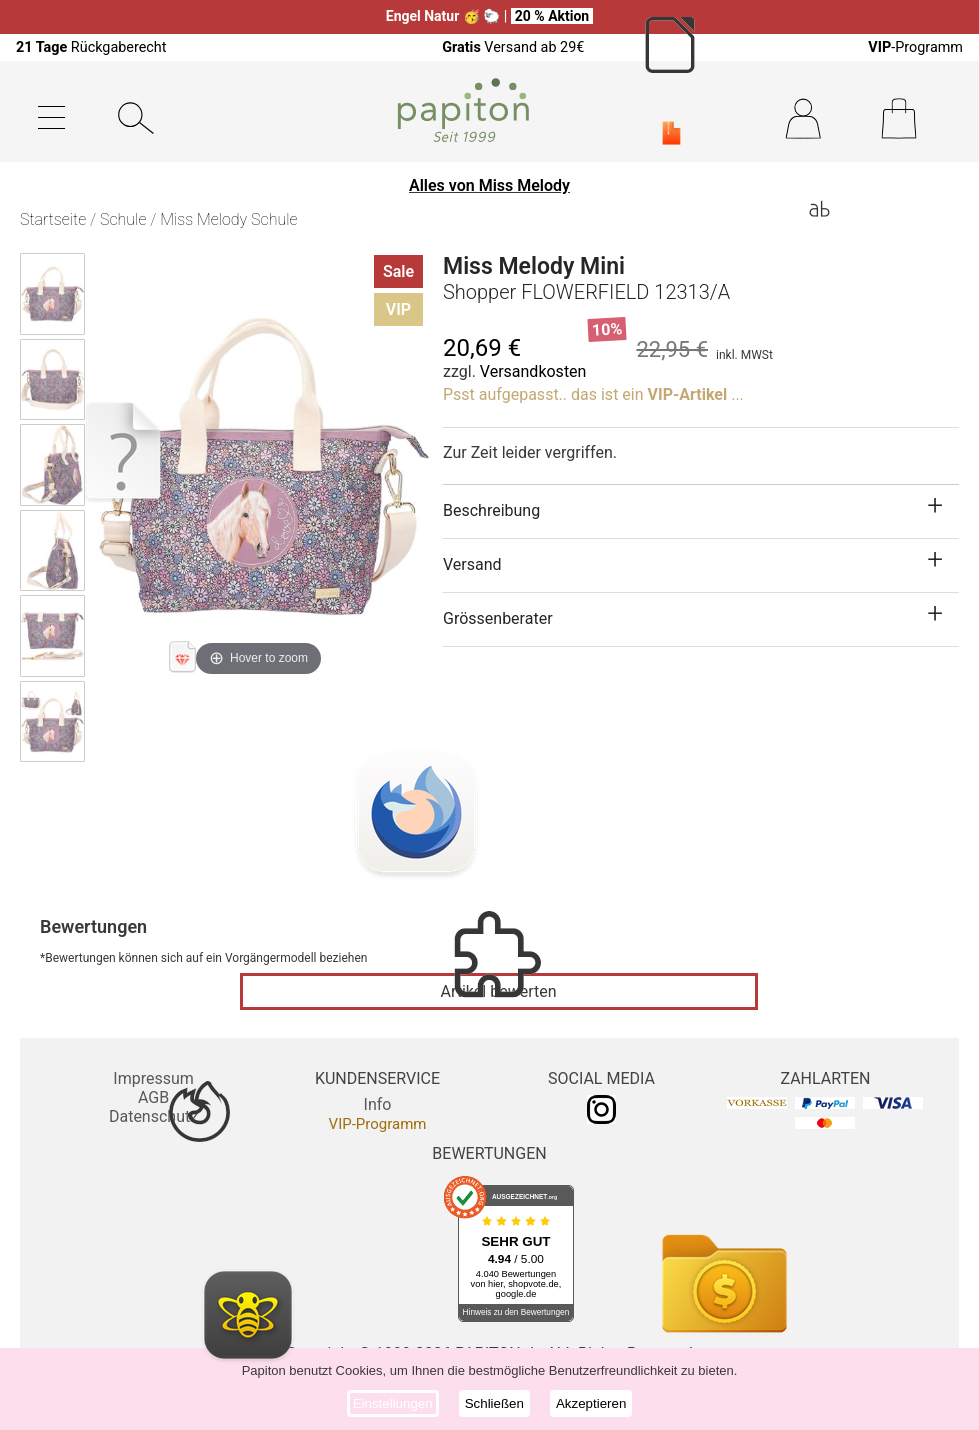 The height and width of the screenshot is (1430, 979). Describe the element at coordinates (495, 957) in the screenshot. I see `manage browser extensions` at that location.